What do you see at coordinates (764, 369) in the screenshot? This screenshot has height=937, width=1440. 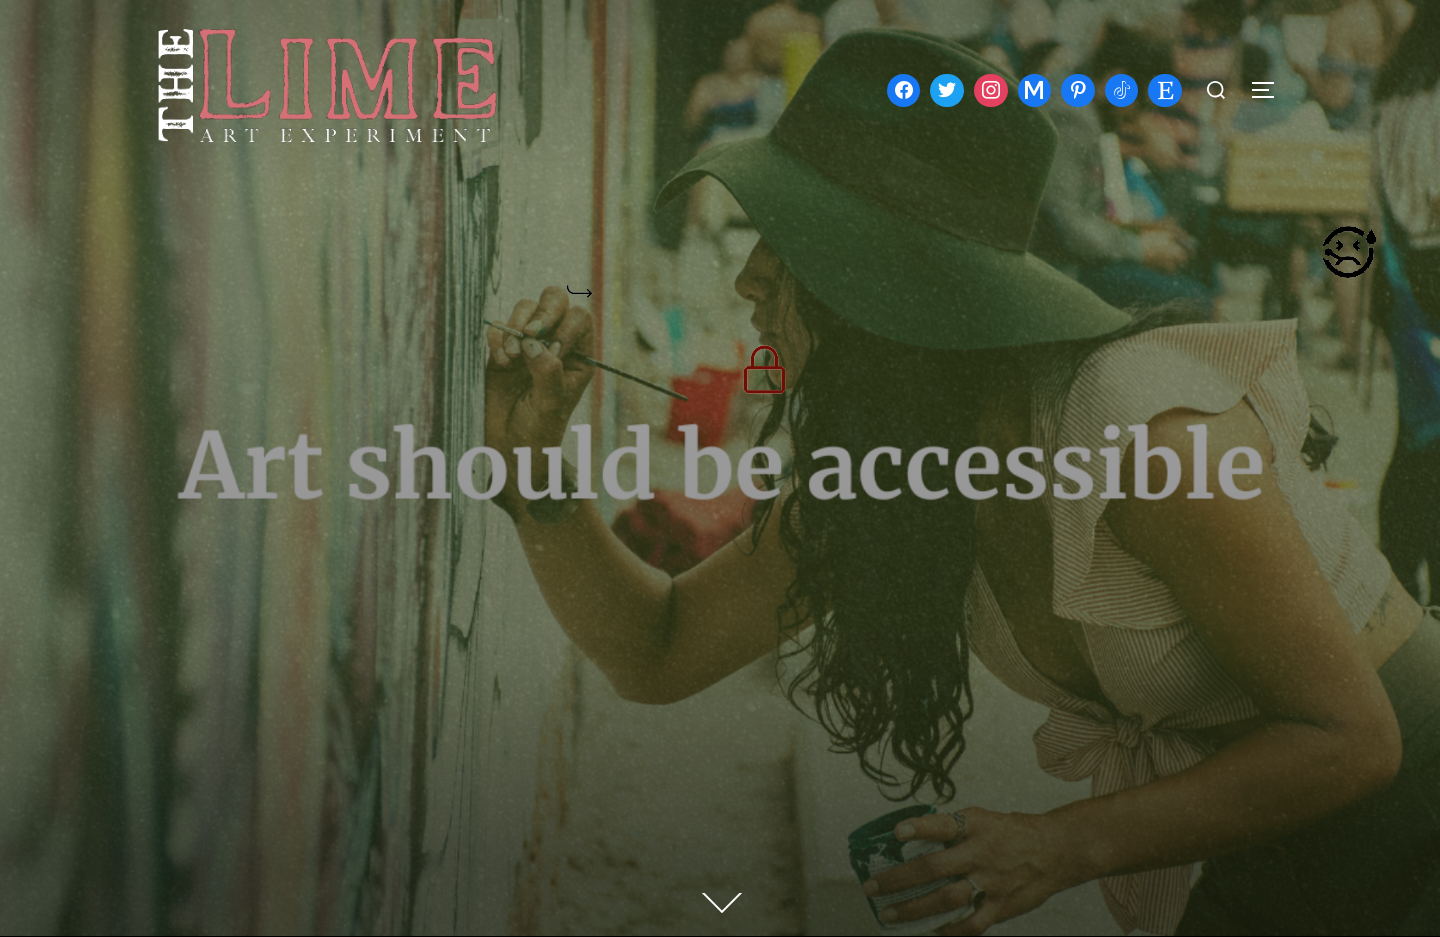 I see `indicates a locked or secured item` at bounding box center [764, 369].